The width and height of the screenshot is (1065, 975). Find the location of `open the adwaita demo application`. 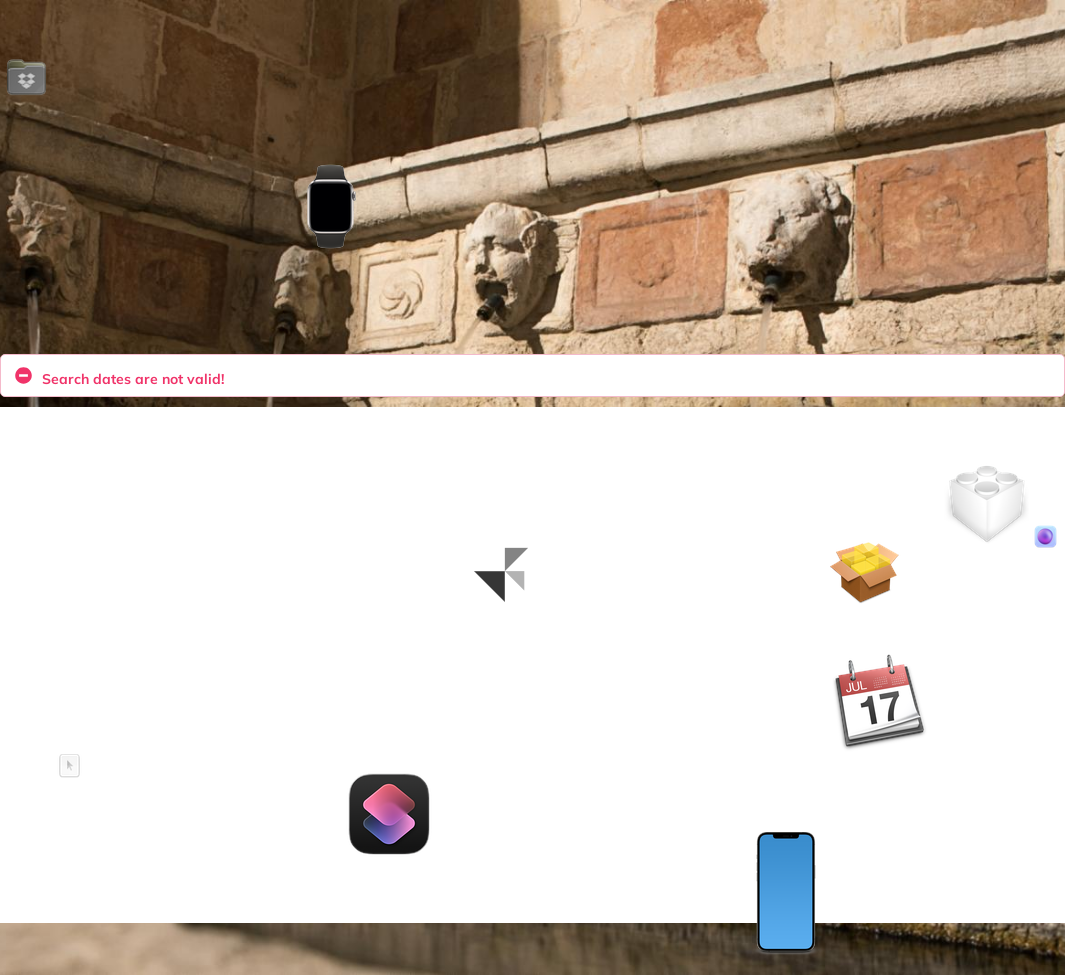

open the adwaita demo application is located at coordinates (501, 575).